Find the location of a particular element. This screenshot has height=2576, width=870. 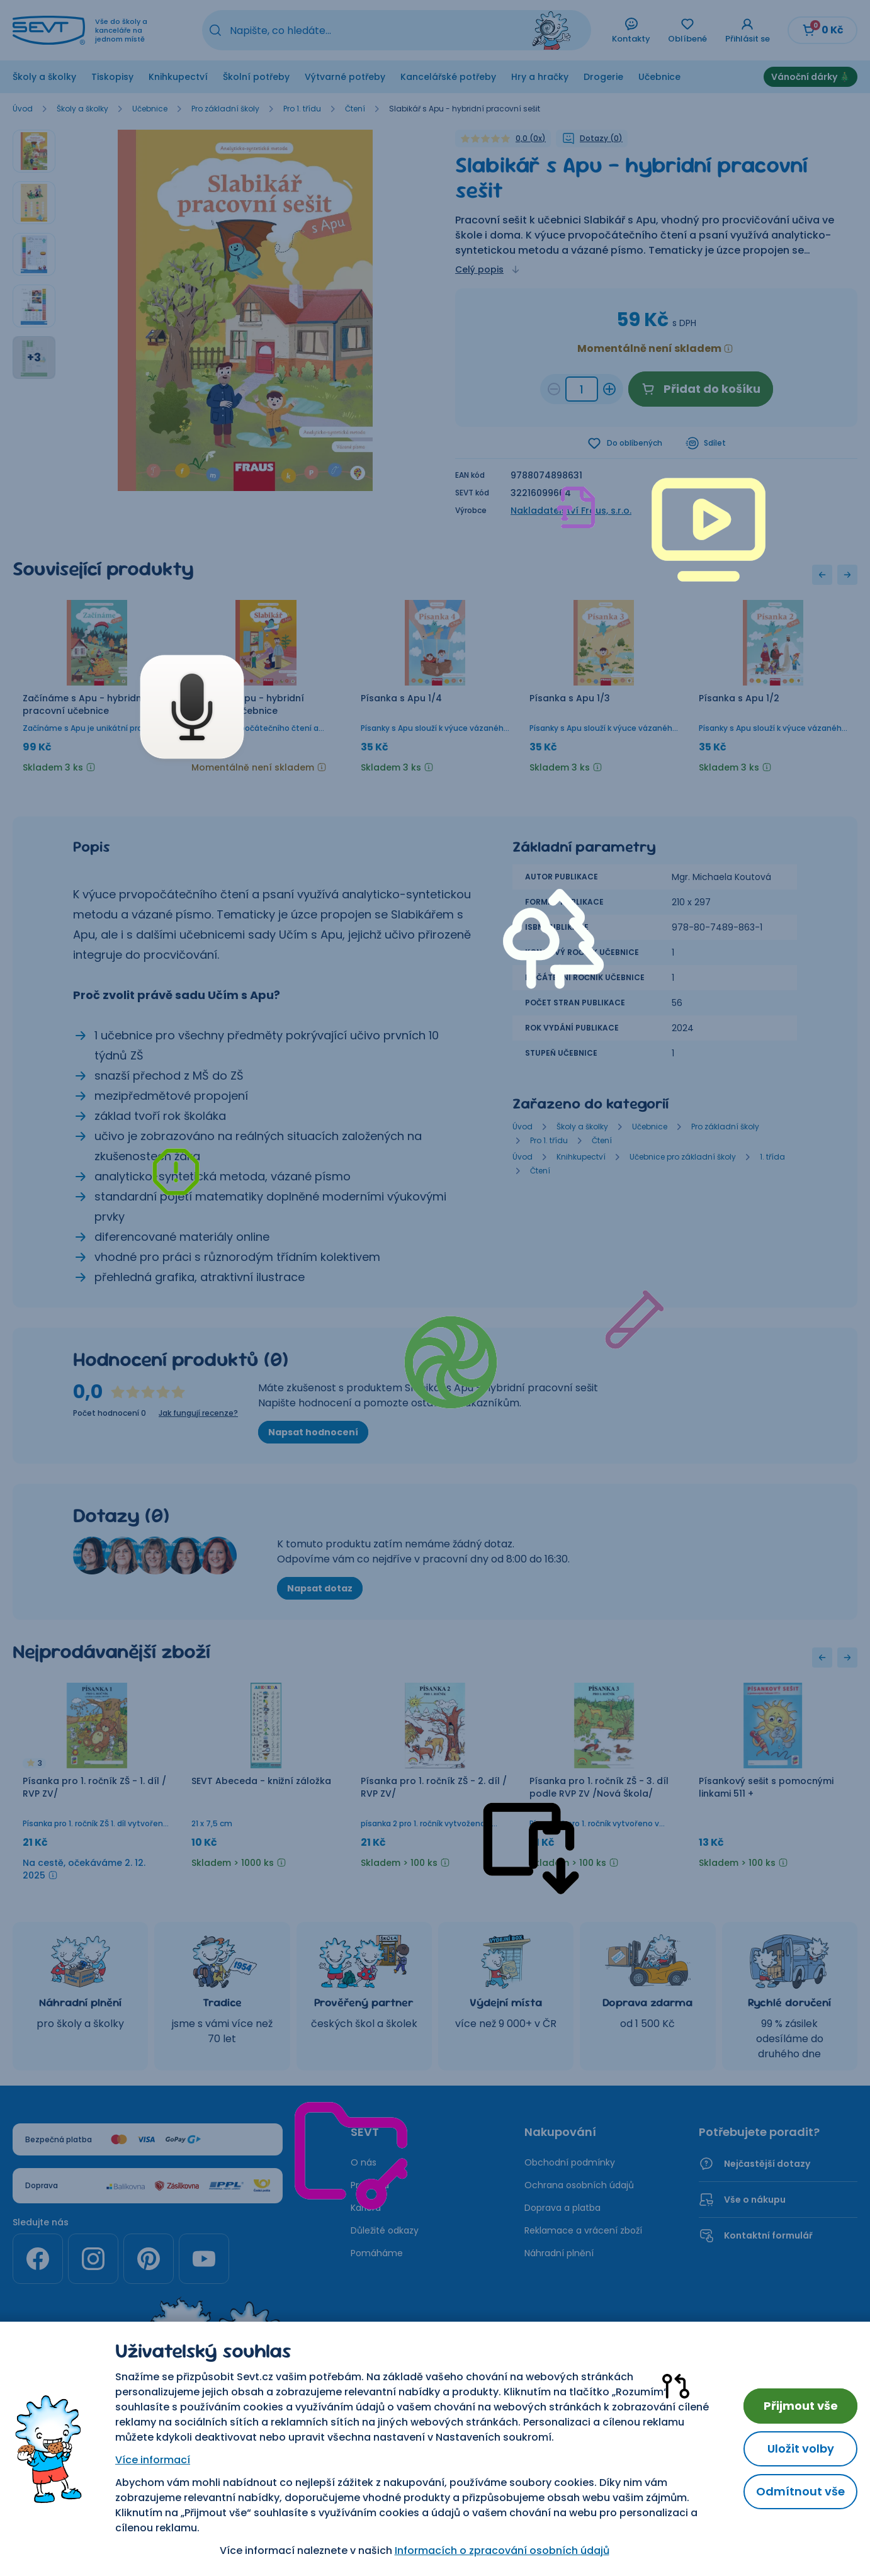

access microphone settings is located at coordinates (192, 707).